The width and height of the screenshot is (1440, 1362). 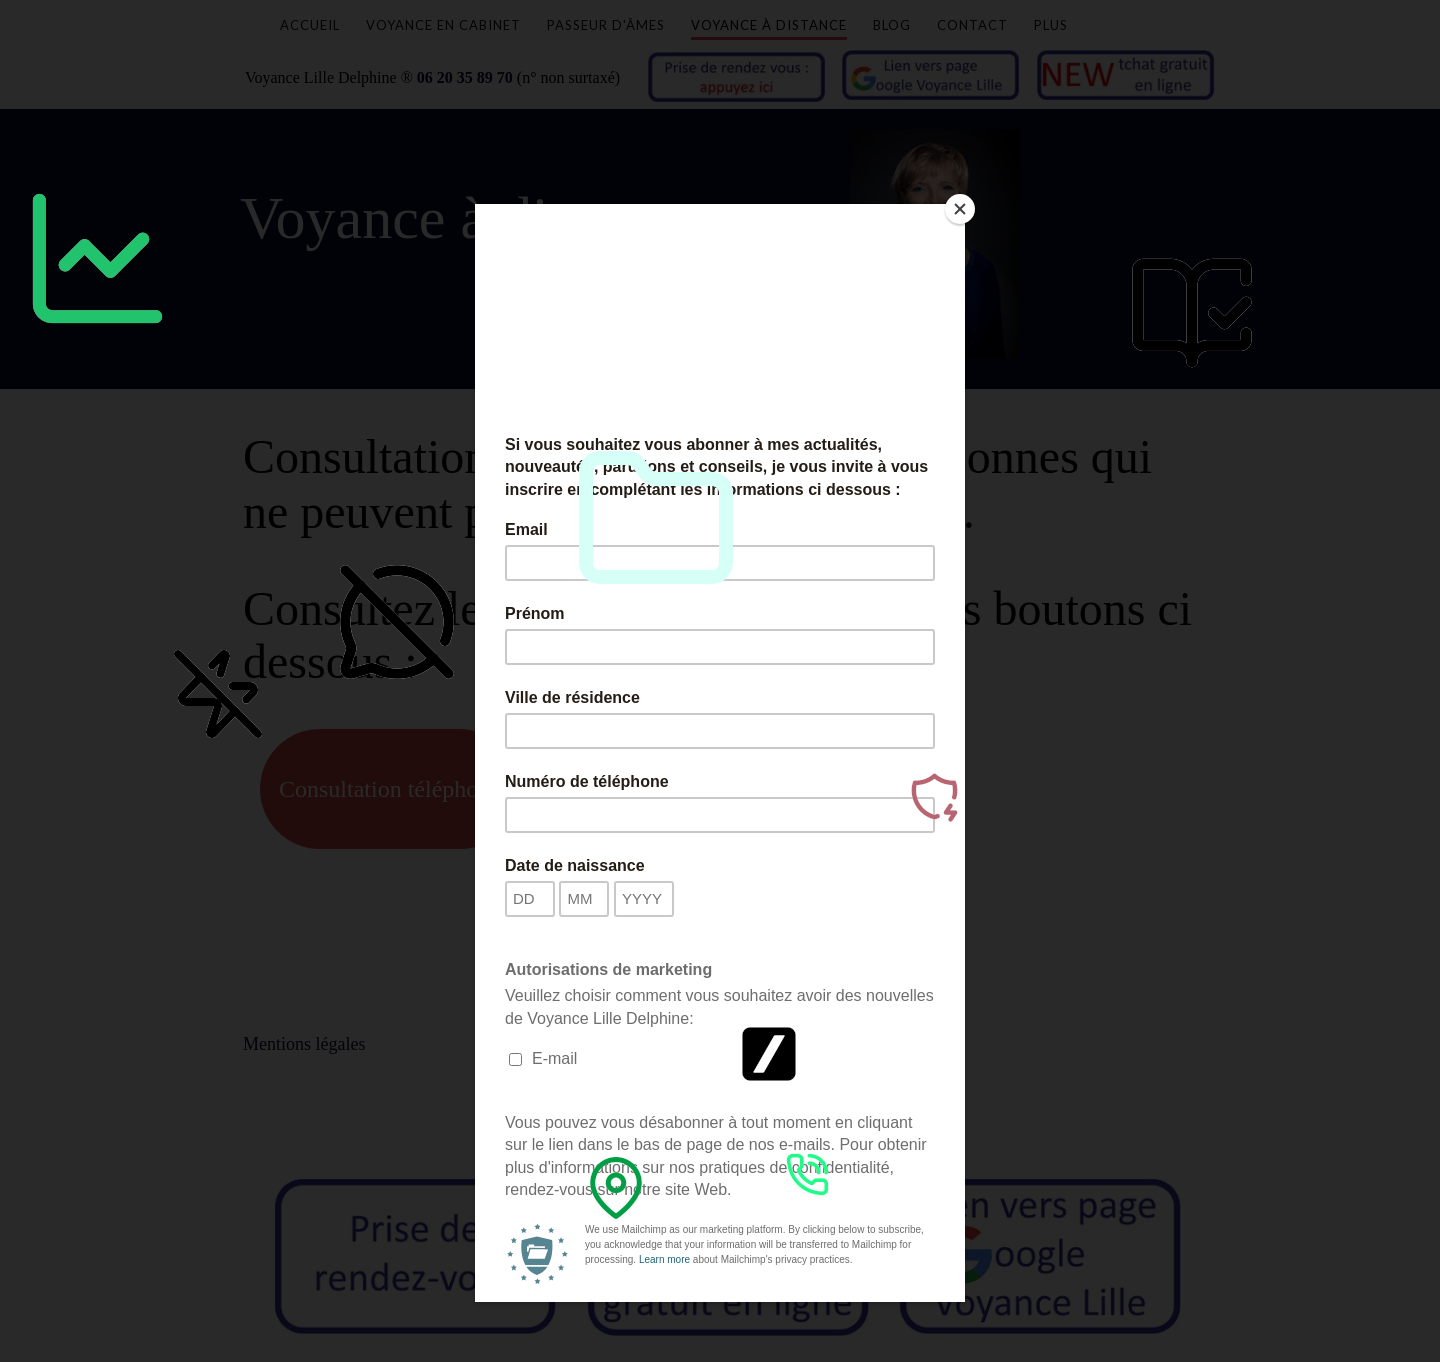 What do you see at coordinates (397, 622) in the screenshot?
I see `mute or disable chat notifications` at bounding box center [397, 622].